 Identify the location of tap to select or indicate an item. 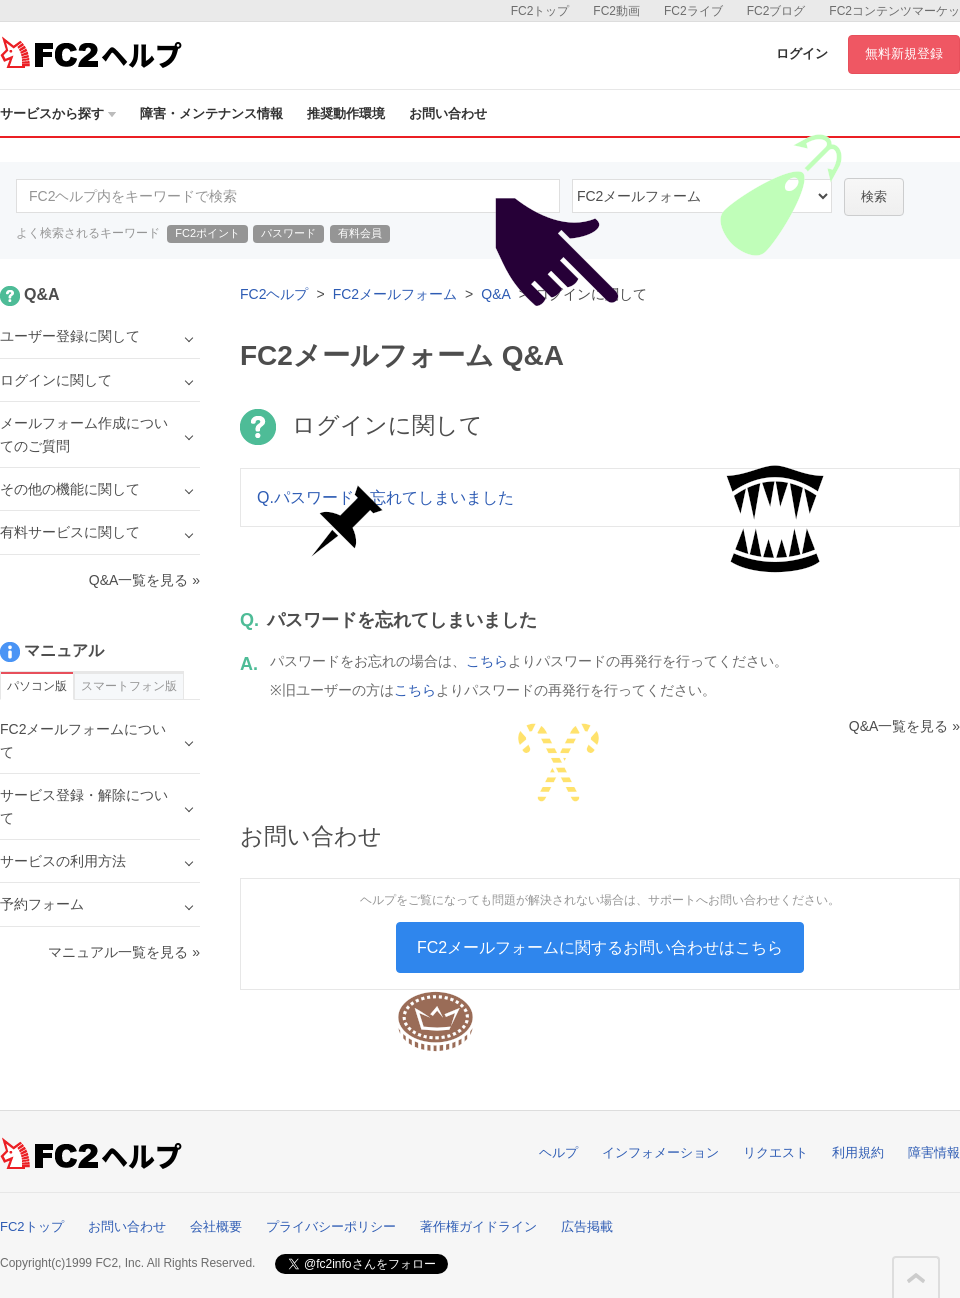
(557, 259).